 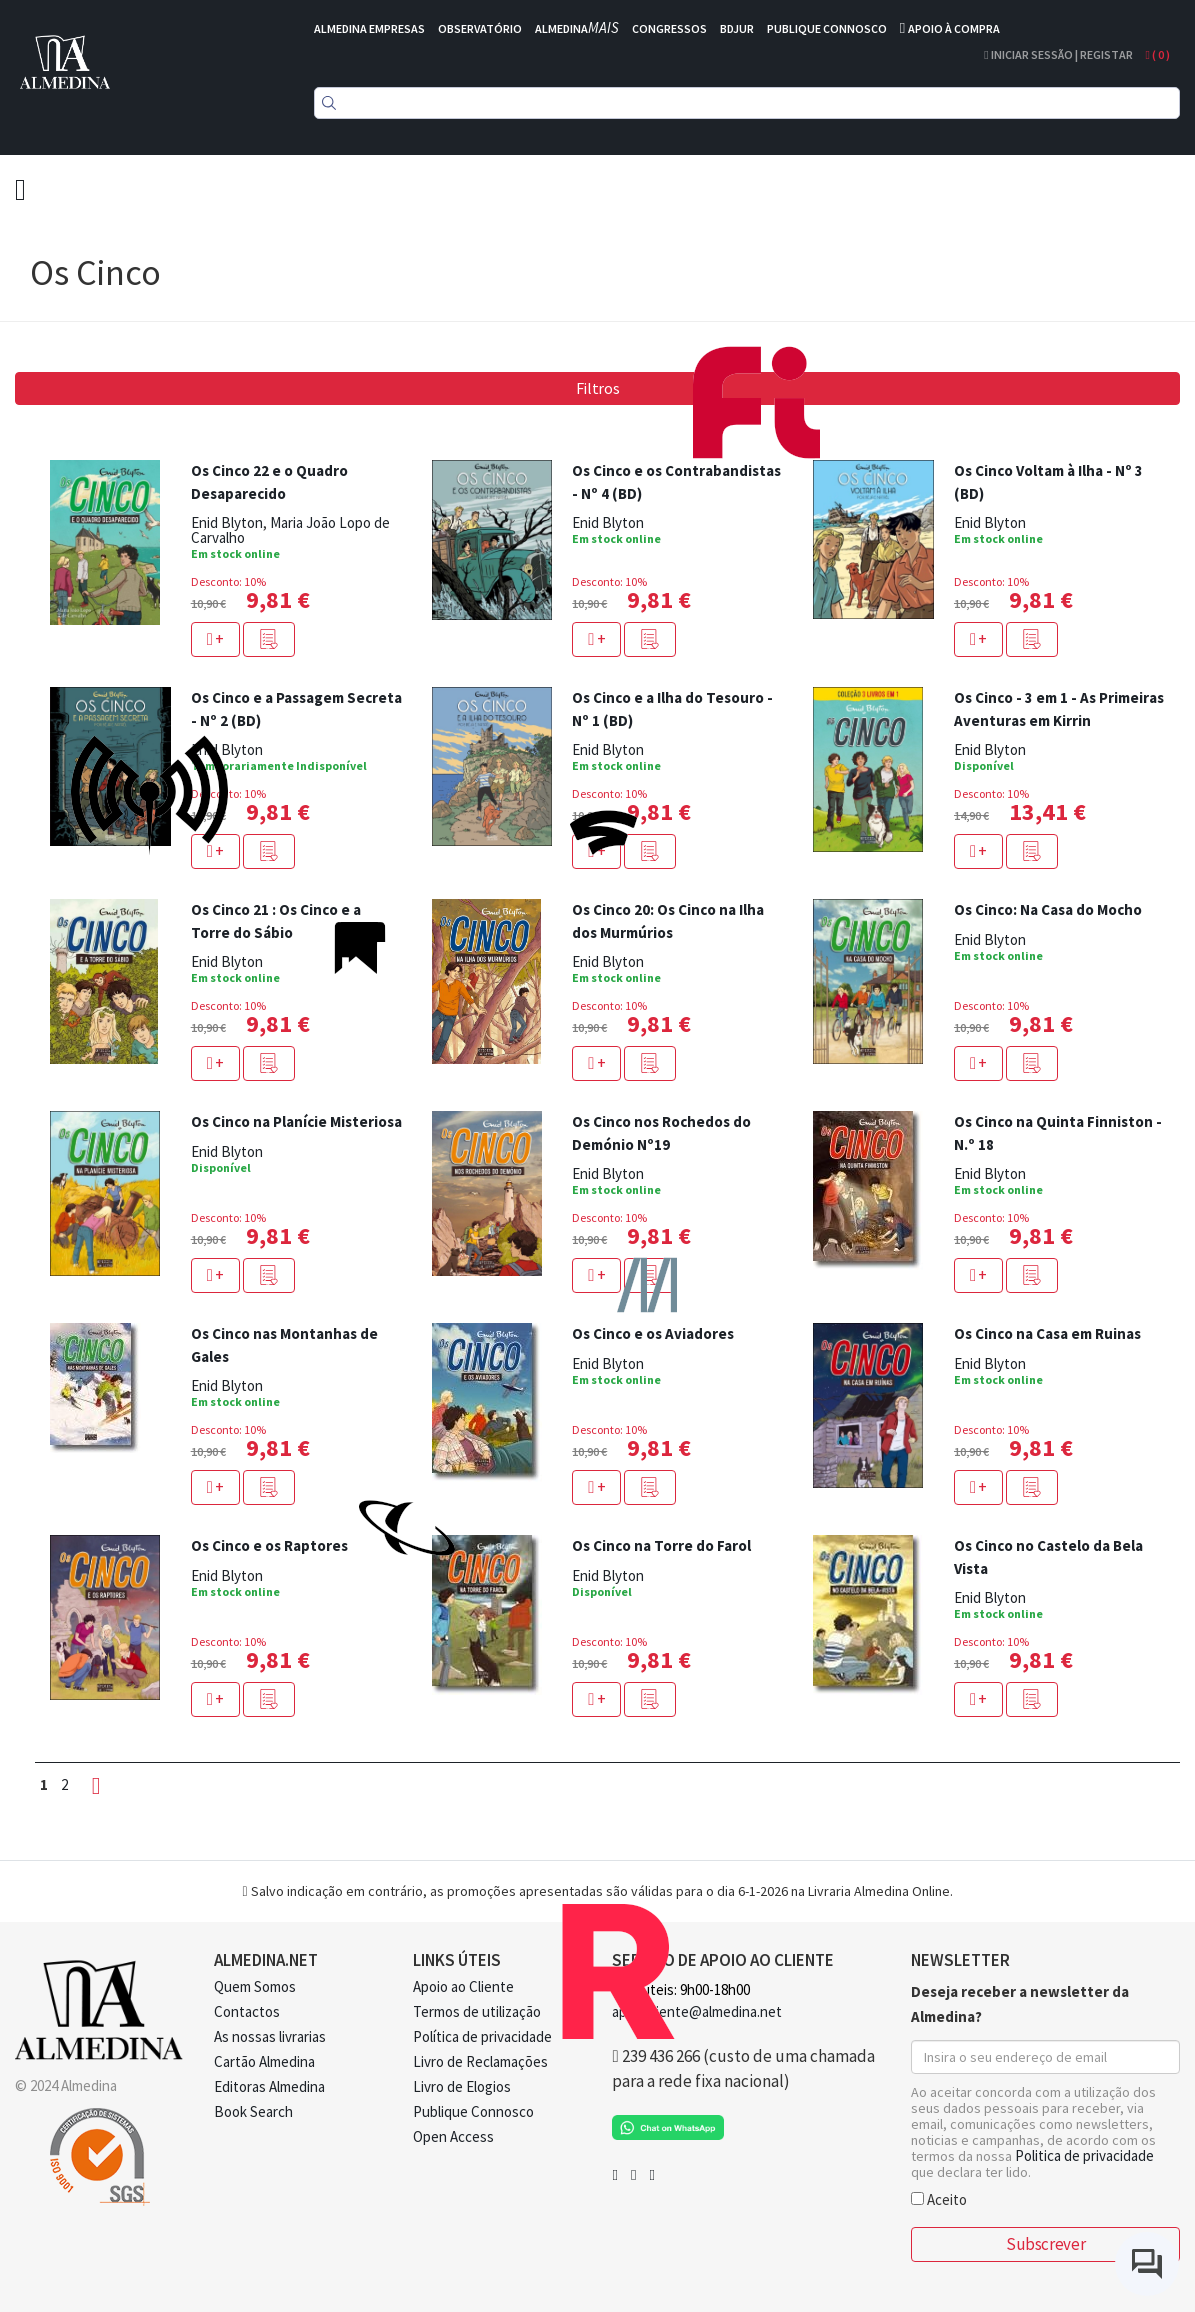 I want to click on fi bank app logo, so click(x=756, y=402).